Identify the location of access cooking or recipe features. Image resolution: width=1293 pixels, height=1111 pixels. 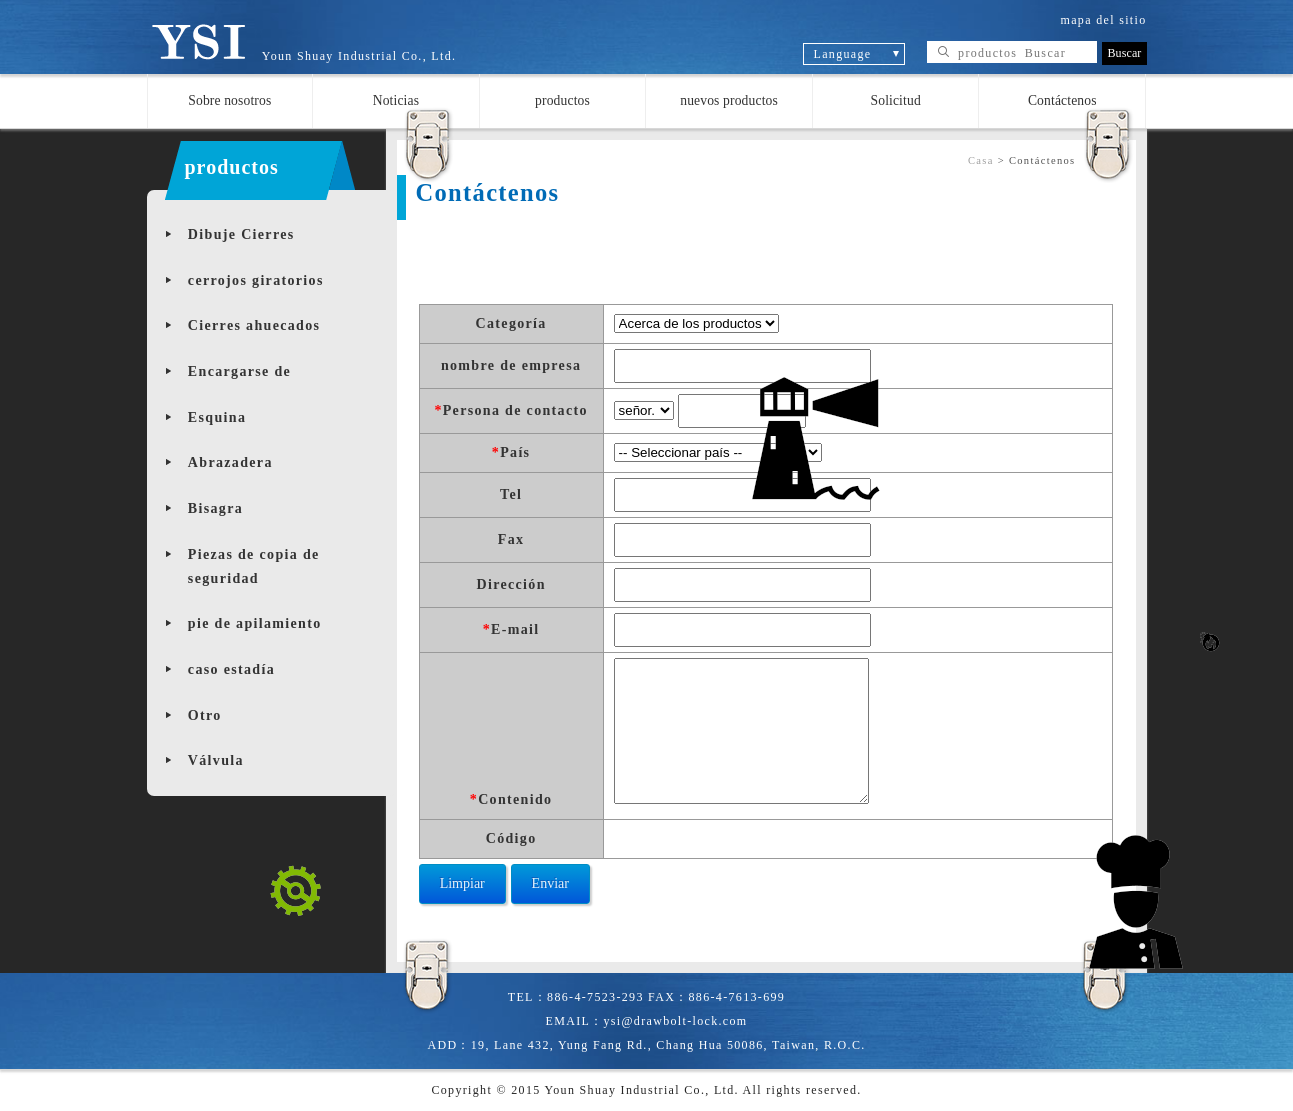
(1136, 902).